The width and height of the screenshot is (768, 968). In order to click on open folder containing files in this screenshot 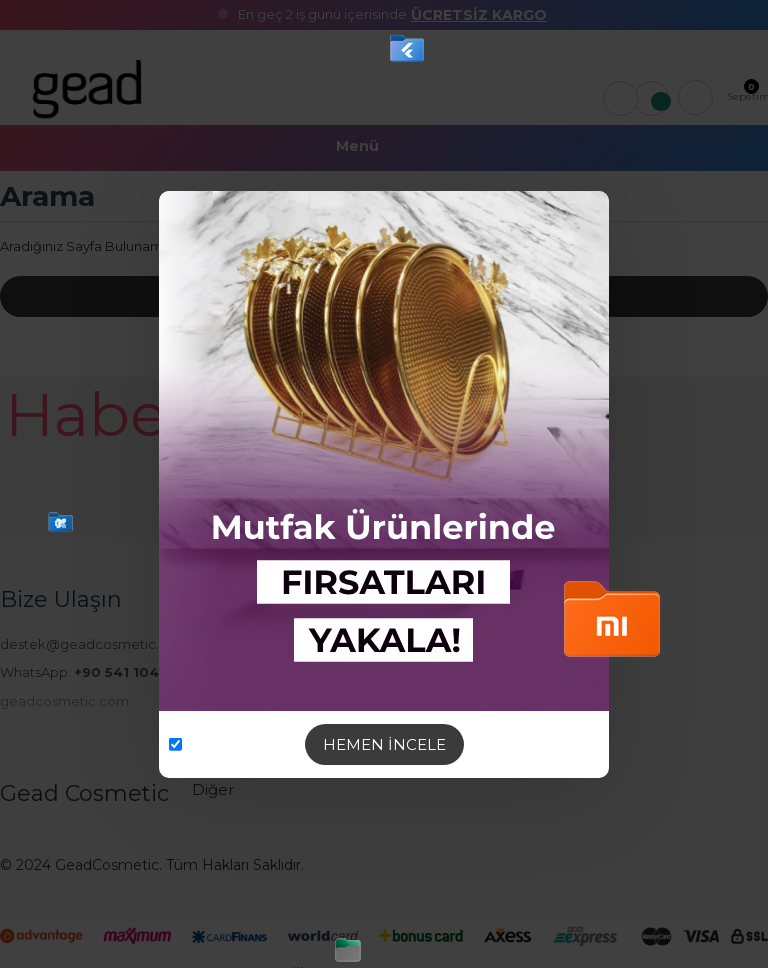, I will do `click(348, 950)`.